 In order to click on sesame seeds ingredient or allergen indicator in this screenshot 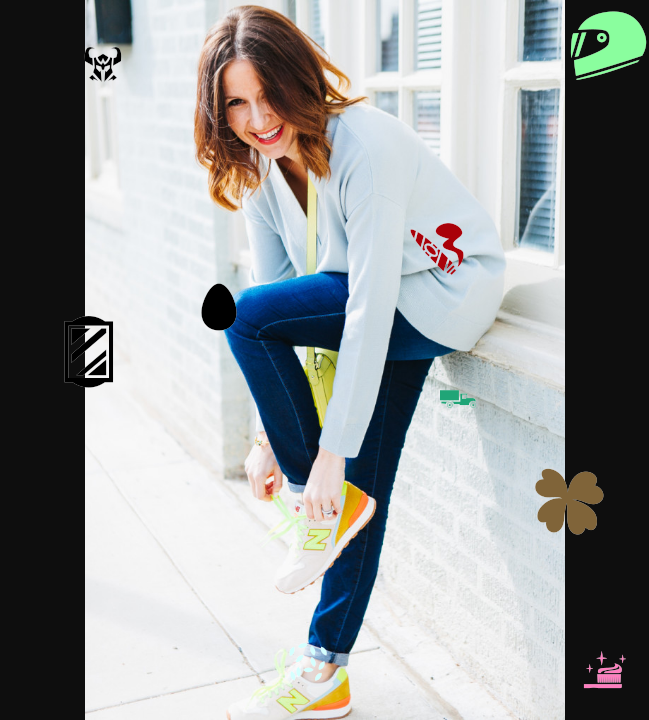, I will do `click(308, 662)`.